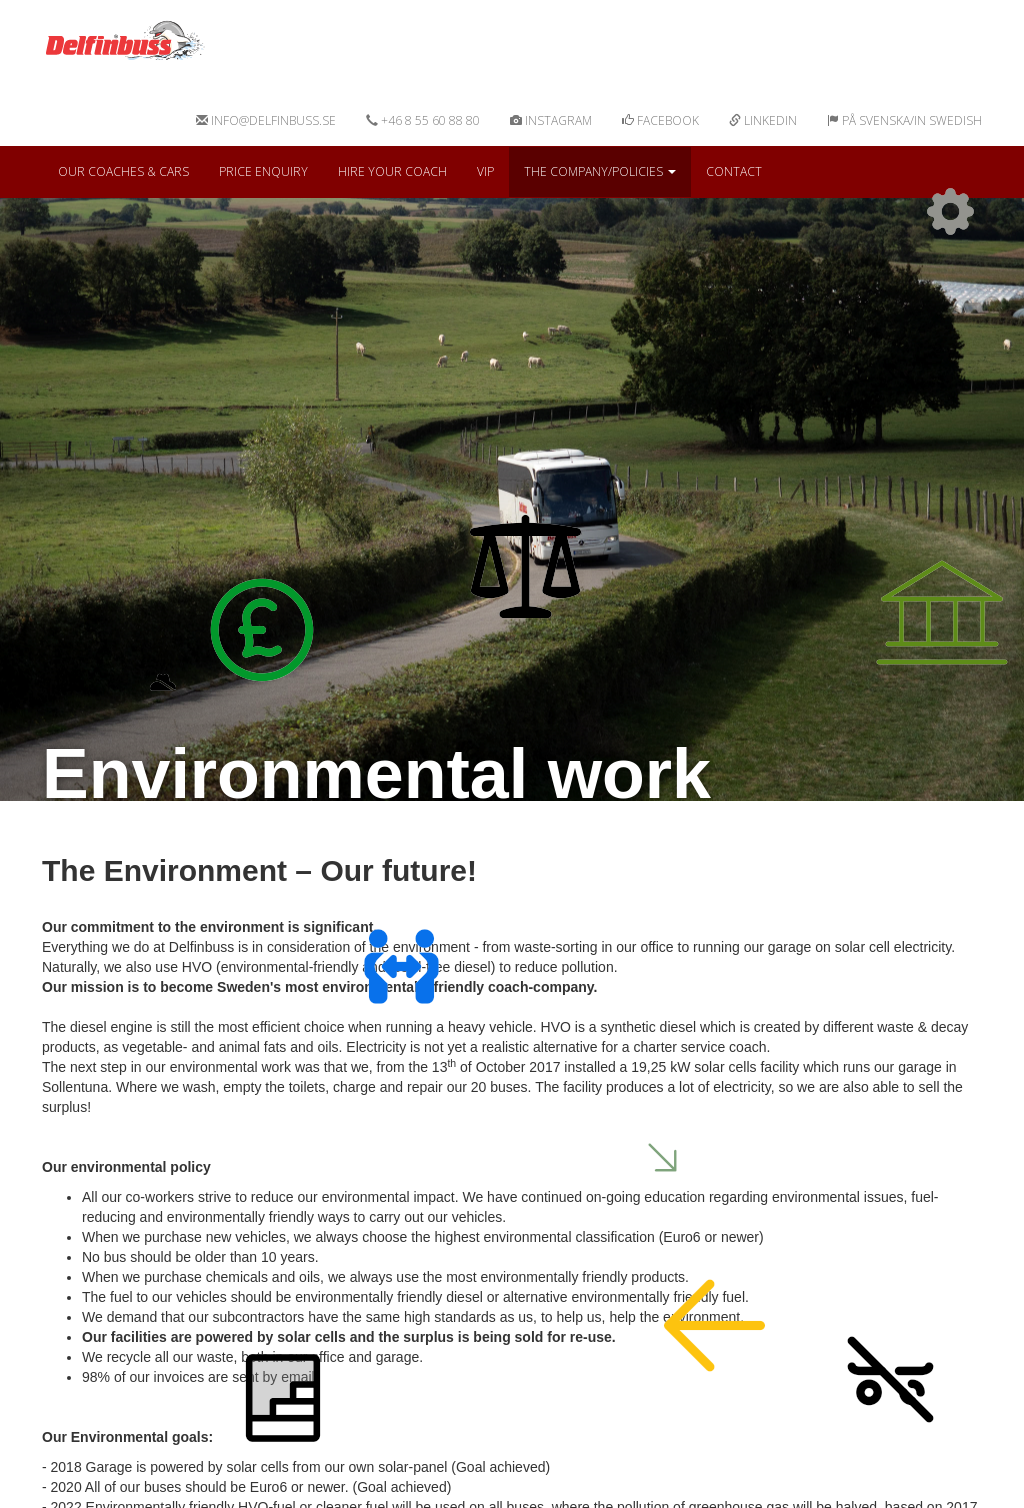  Describe the element at coordinates (262, 630) in the screenshot. I see `view balance in british pounds` at that location.